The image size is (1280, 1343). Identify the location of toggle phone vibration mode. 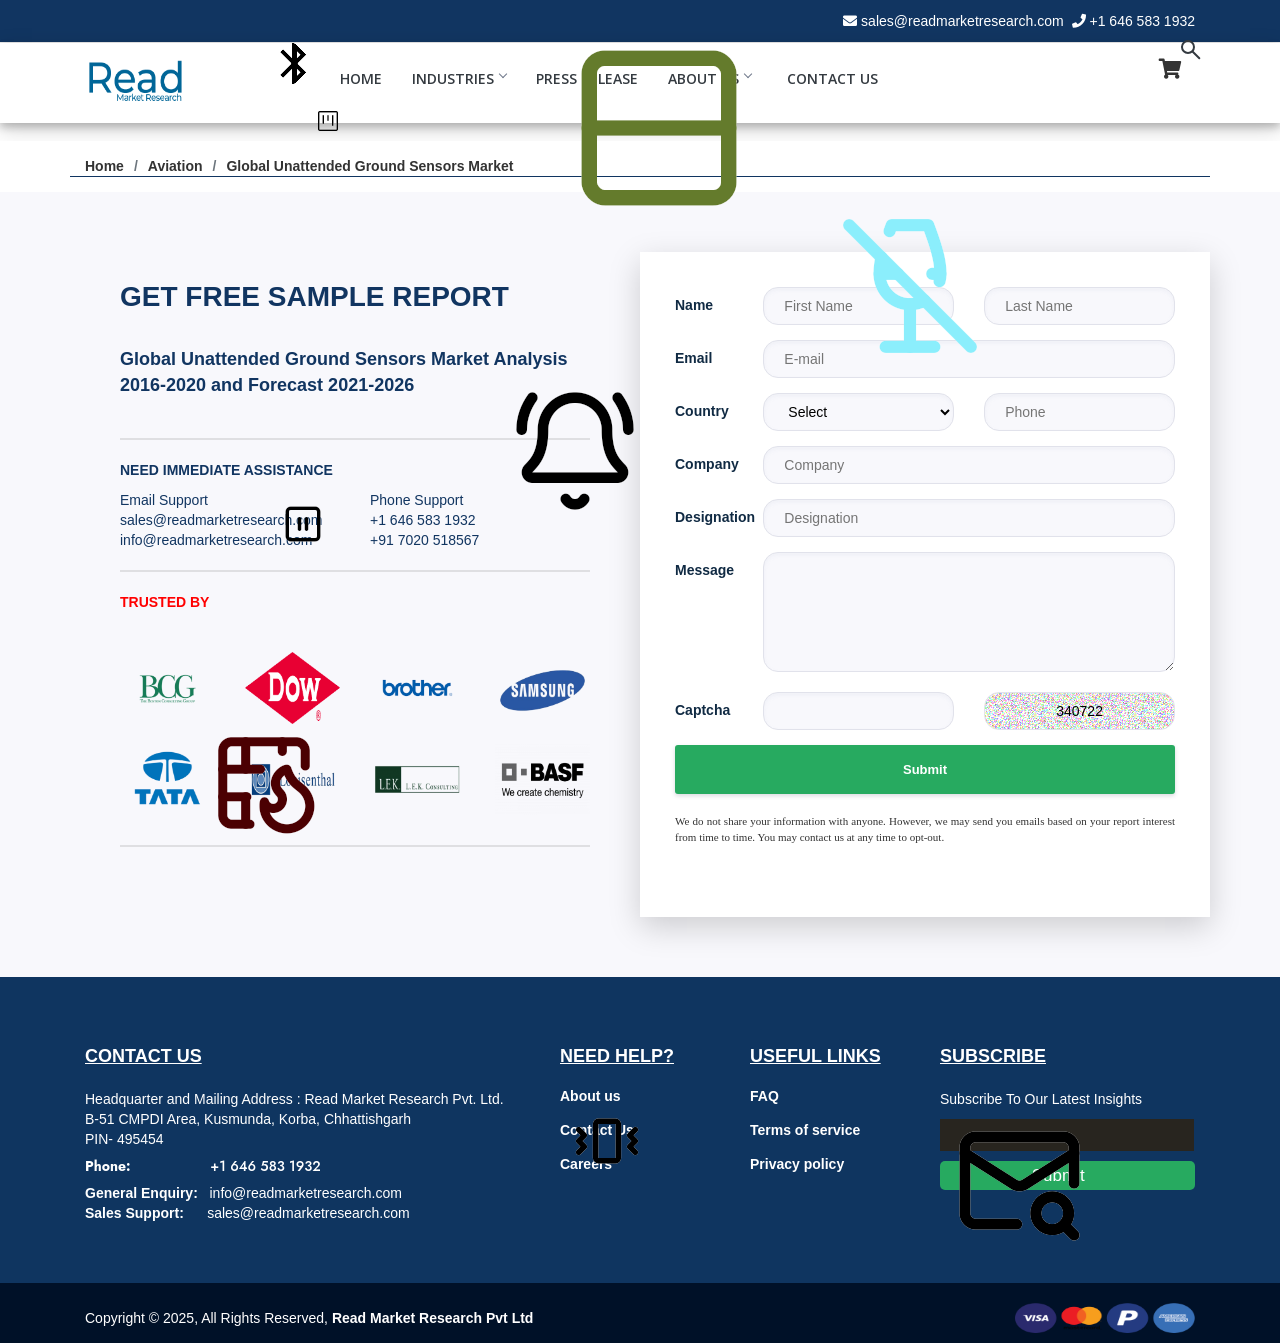
(607, 1141).